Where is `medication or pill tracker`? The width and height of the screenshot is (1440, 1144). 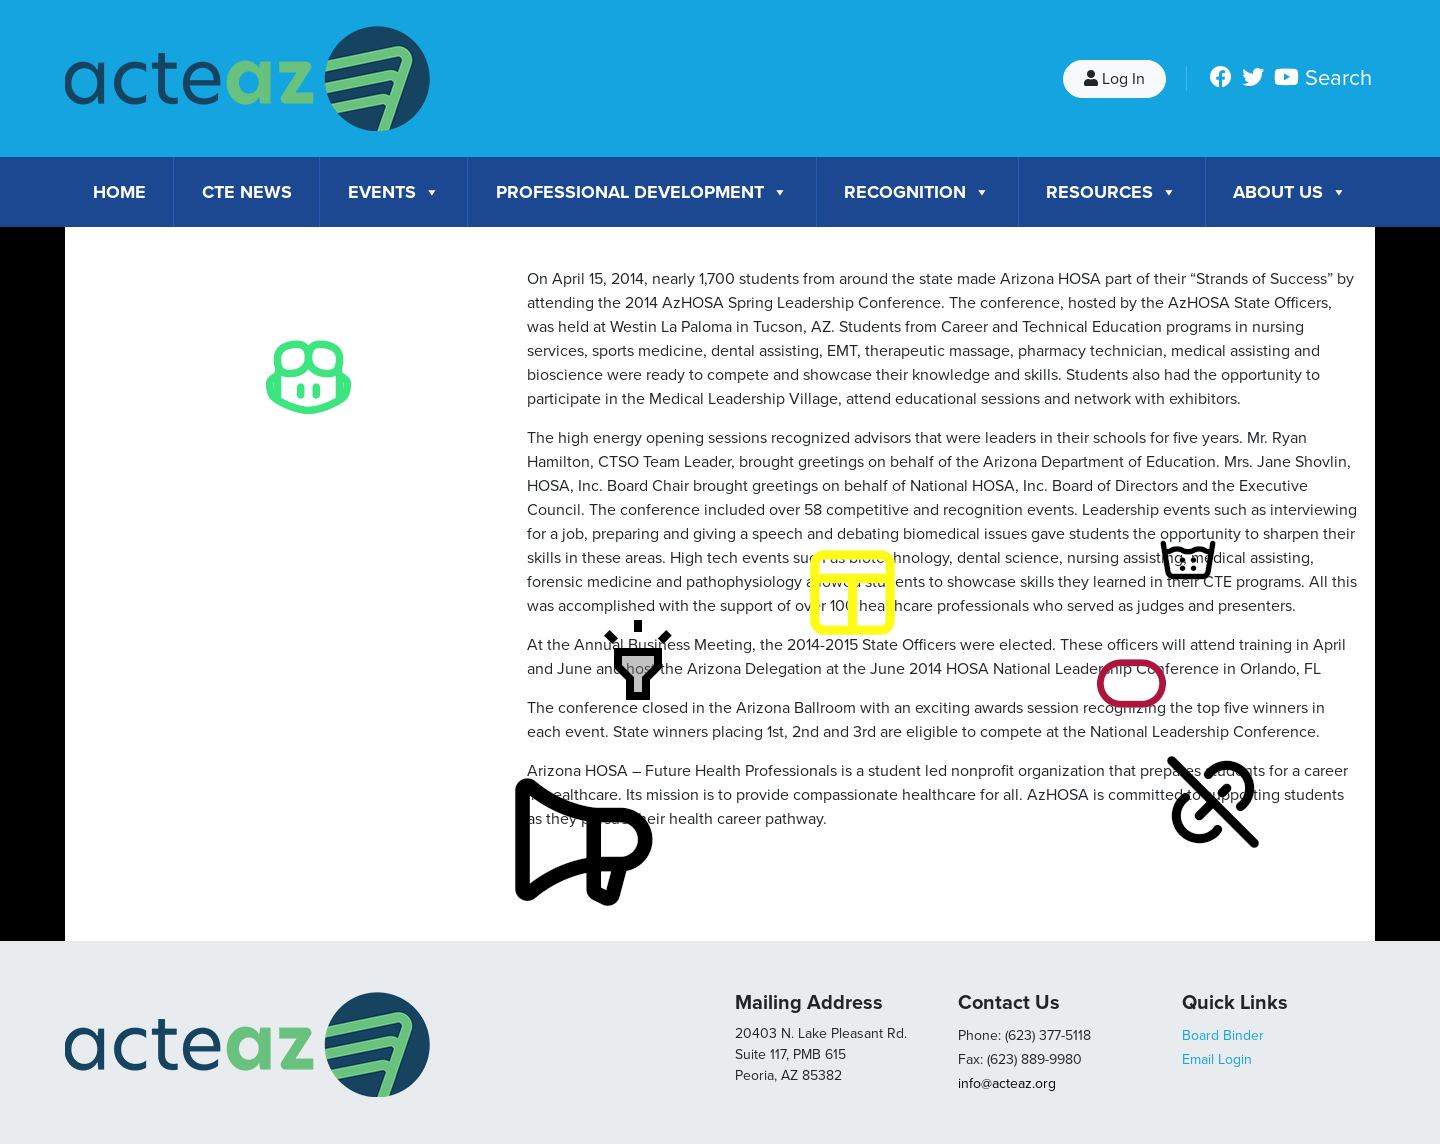
medication or pill tracker is located at coordinates (1131, 683).